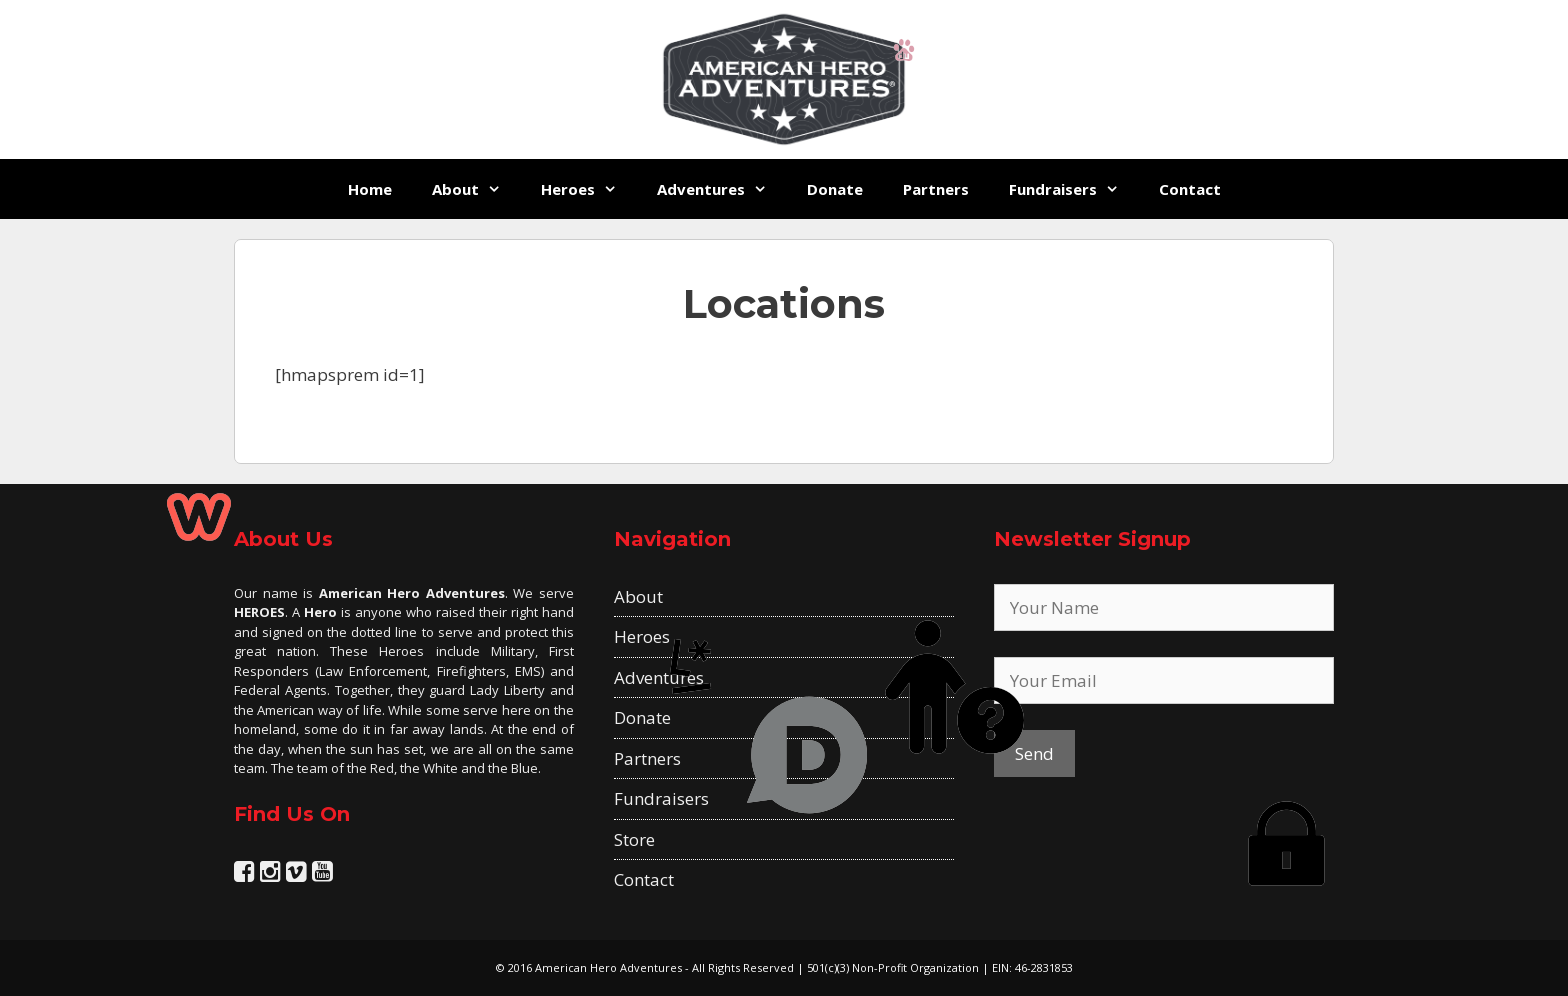  Describe the element at coordinates (950, 687) in the screenshot. I see `access help or support about user accounts` at that location.